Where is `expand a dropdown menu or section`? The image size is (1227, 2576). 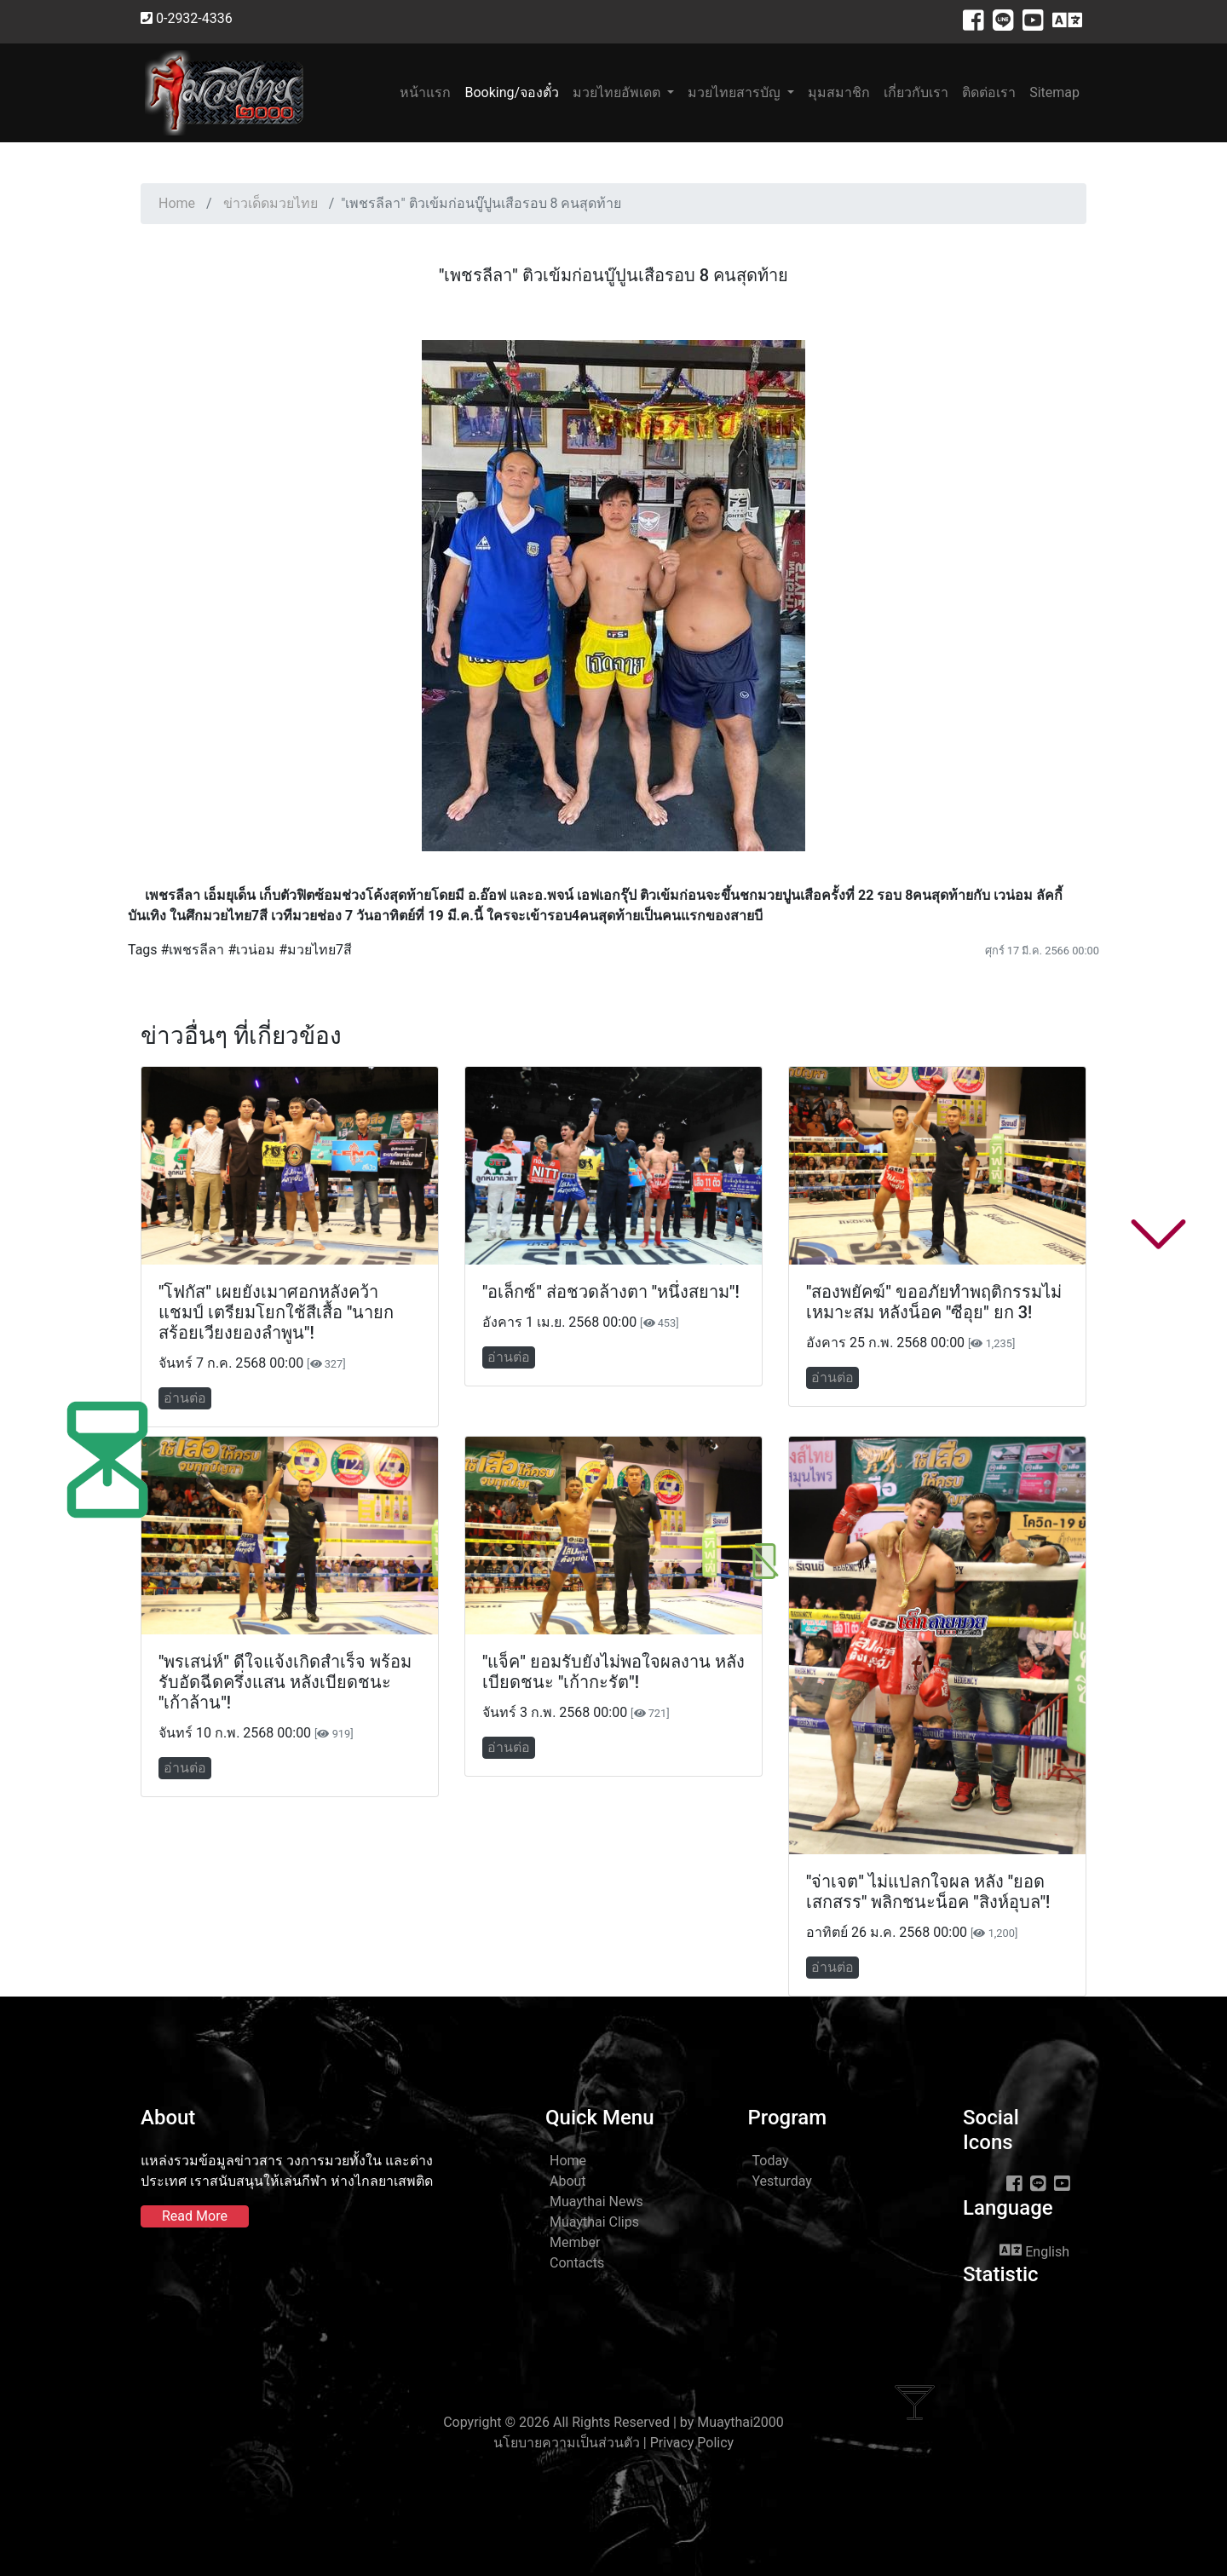
expand a dropdown menu or section is located at coordinates (1158, 1231).